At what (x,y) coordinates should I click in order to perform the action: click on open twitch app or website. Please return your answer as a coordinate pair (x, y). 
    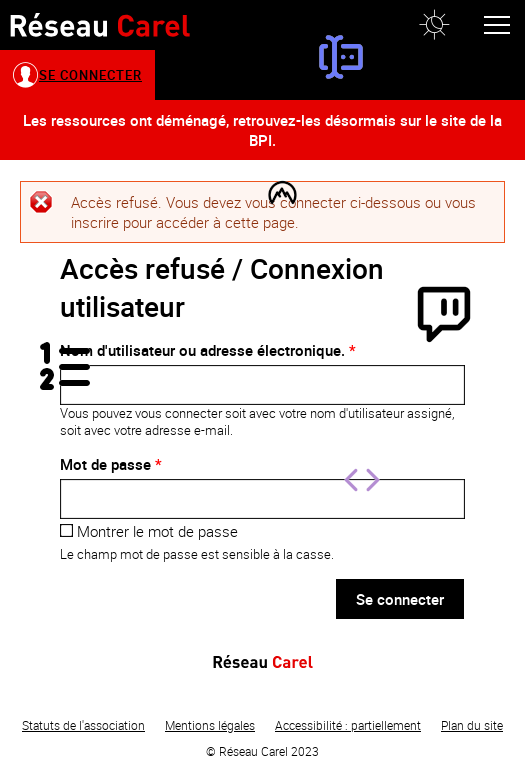
    Looking at the image, I should click on (444, 313).